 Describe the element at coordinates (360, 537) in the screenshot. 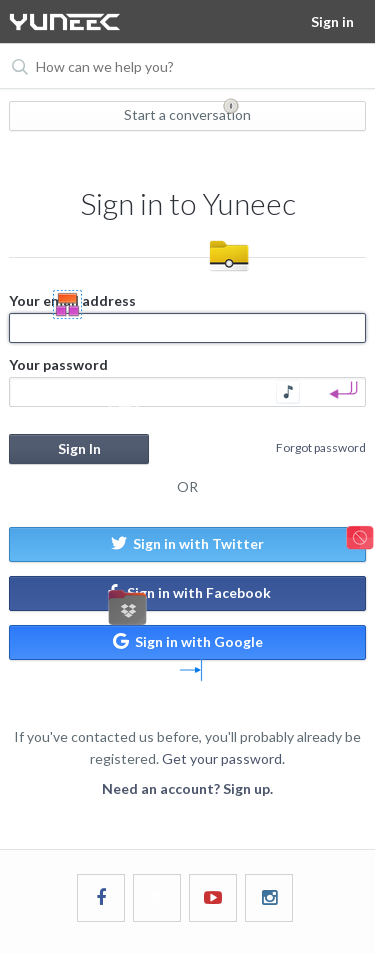

I see `indicates image failed to load` at that location.